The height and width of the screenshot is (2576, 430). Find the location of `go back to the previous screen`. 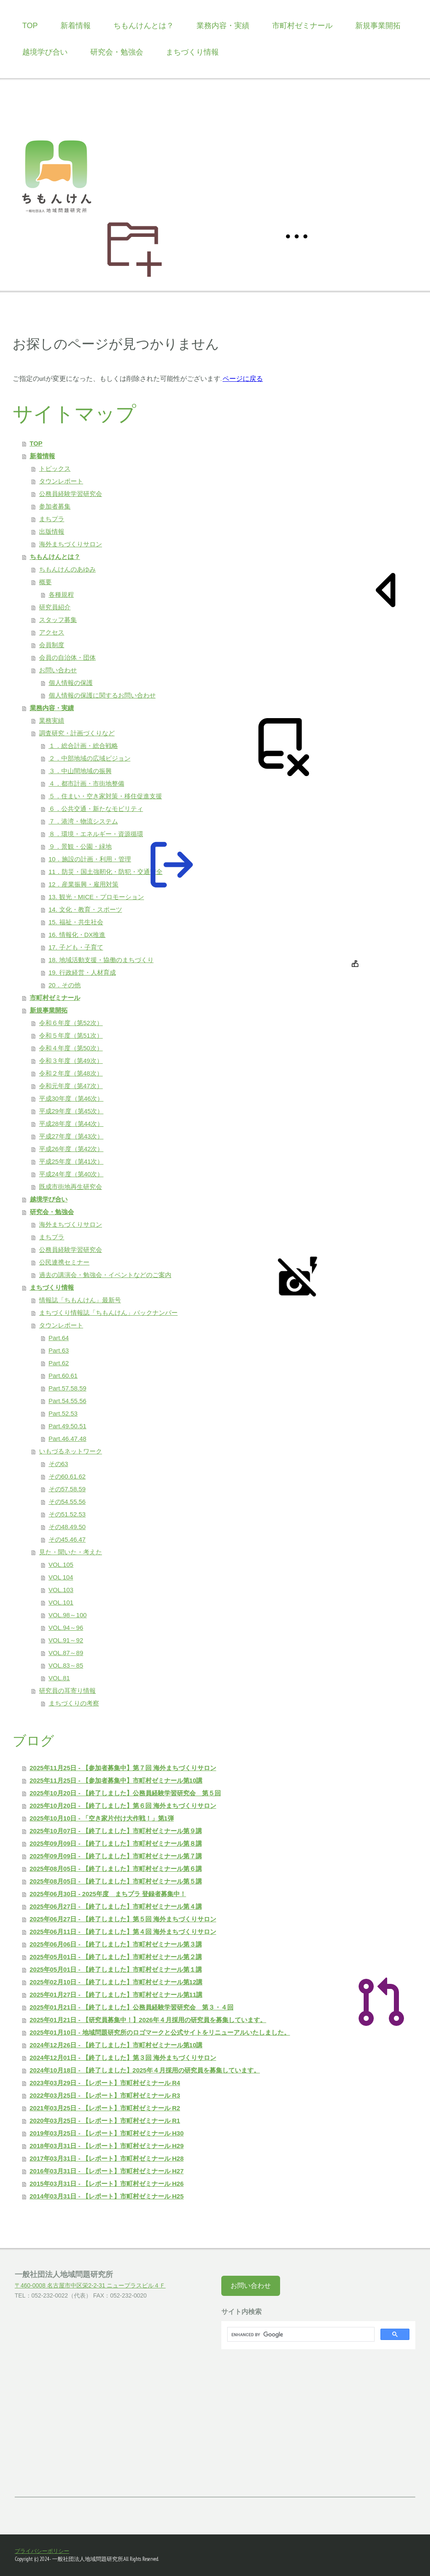

go back to the previous screen is located at coordinates (388, 590).